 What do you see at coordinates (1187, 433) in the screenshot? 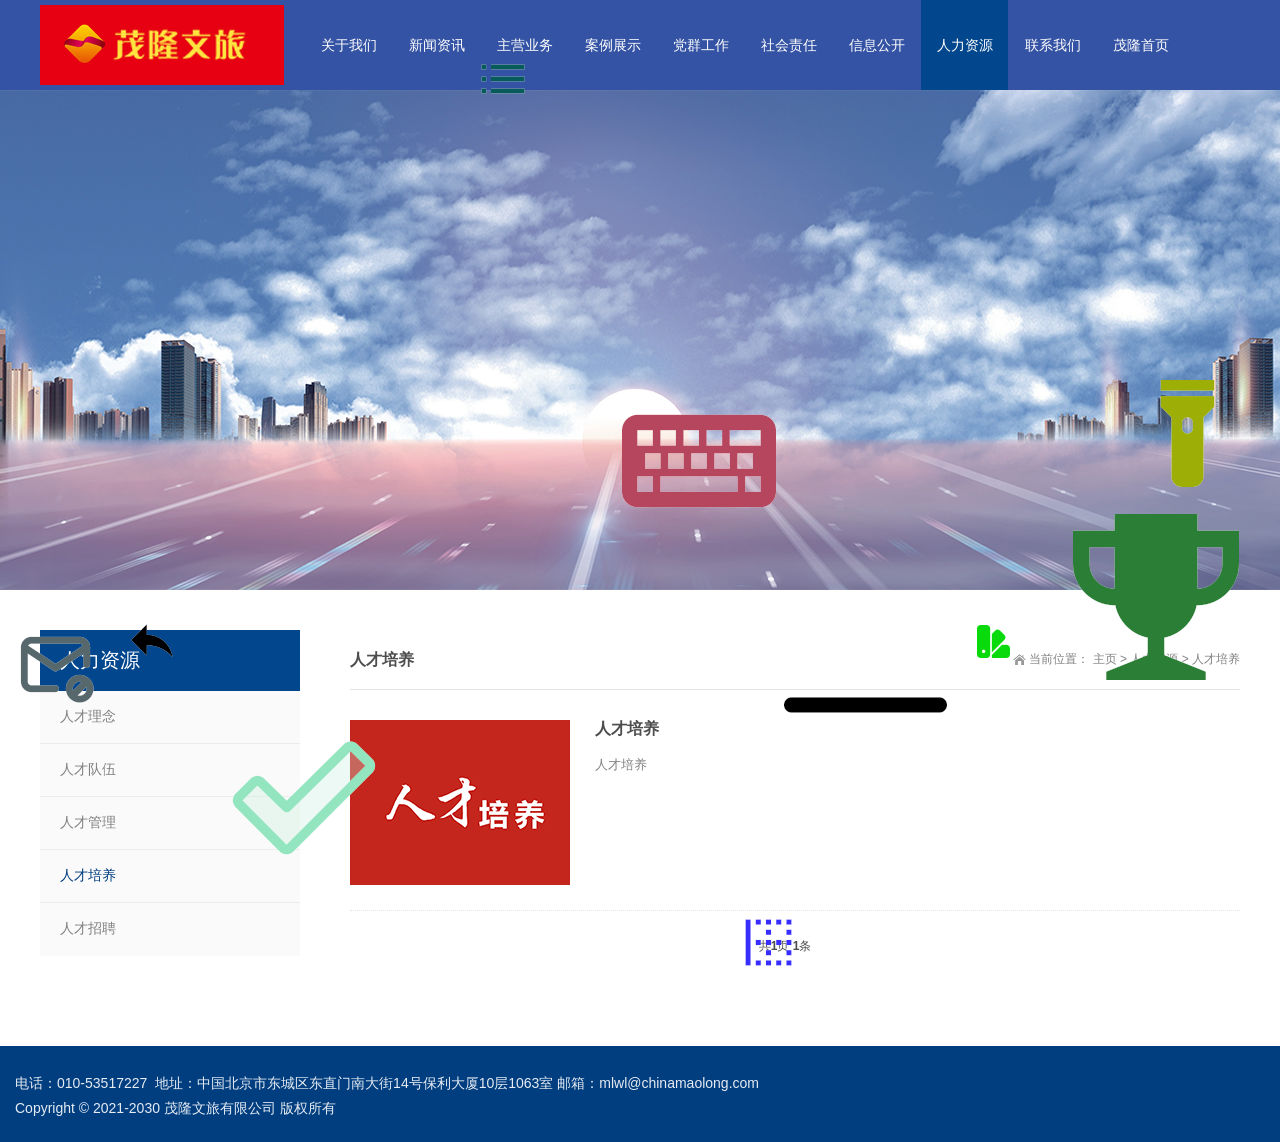
I see `toggle flashlight on/off` at bounding box center [1187, 433].